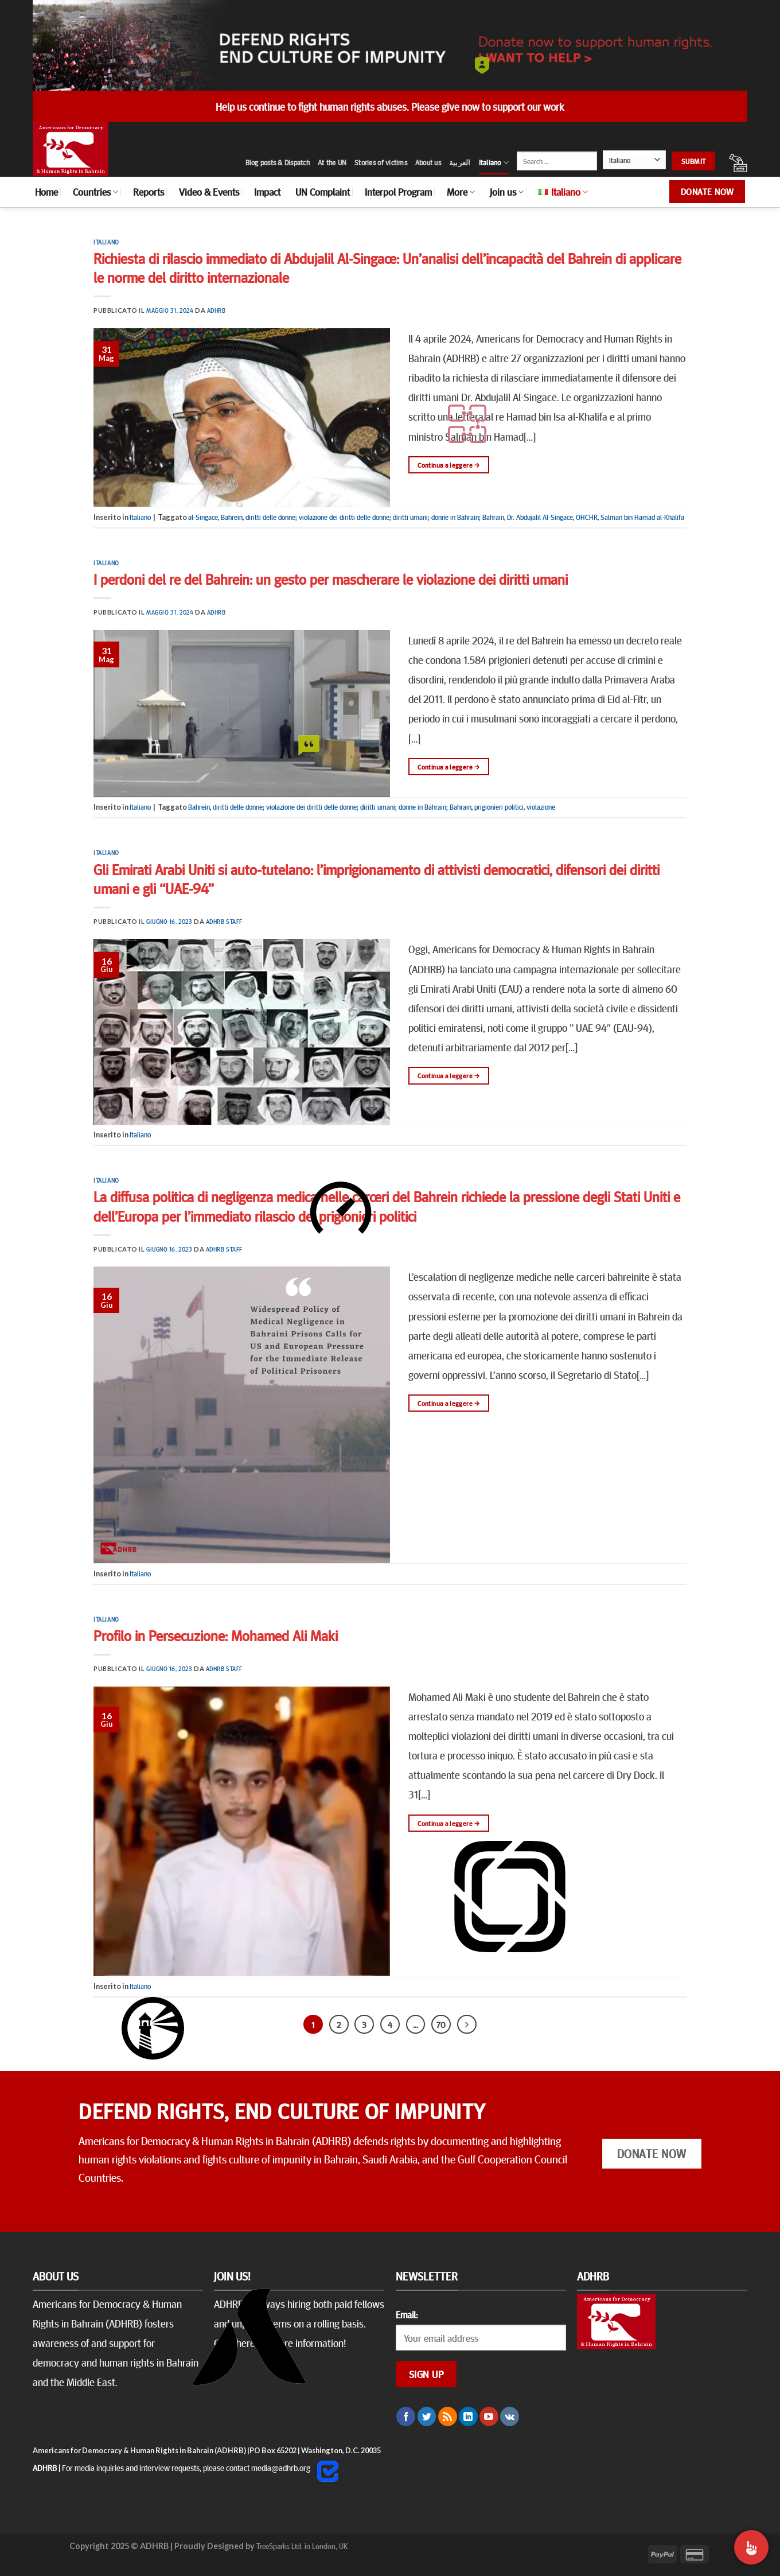 This screenshot has height=2576, width=780. Describe the element at coordinates (153, 2028) in the screenshot. I see `harbor container registry logo` at that location.